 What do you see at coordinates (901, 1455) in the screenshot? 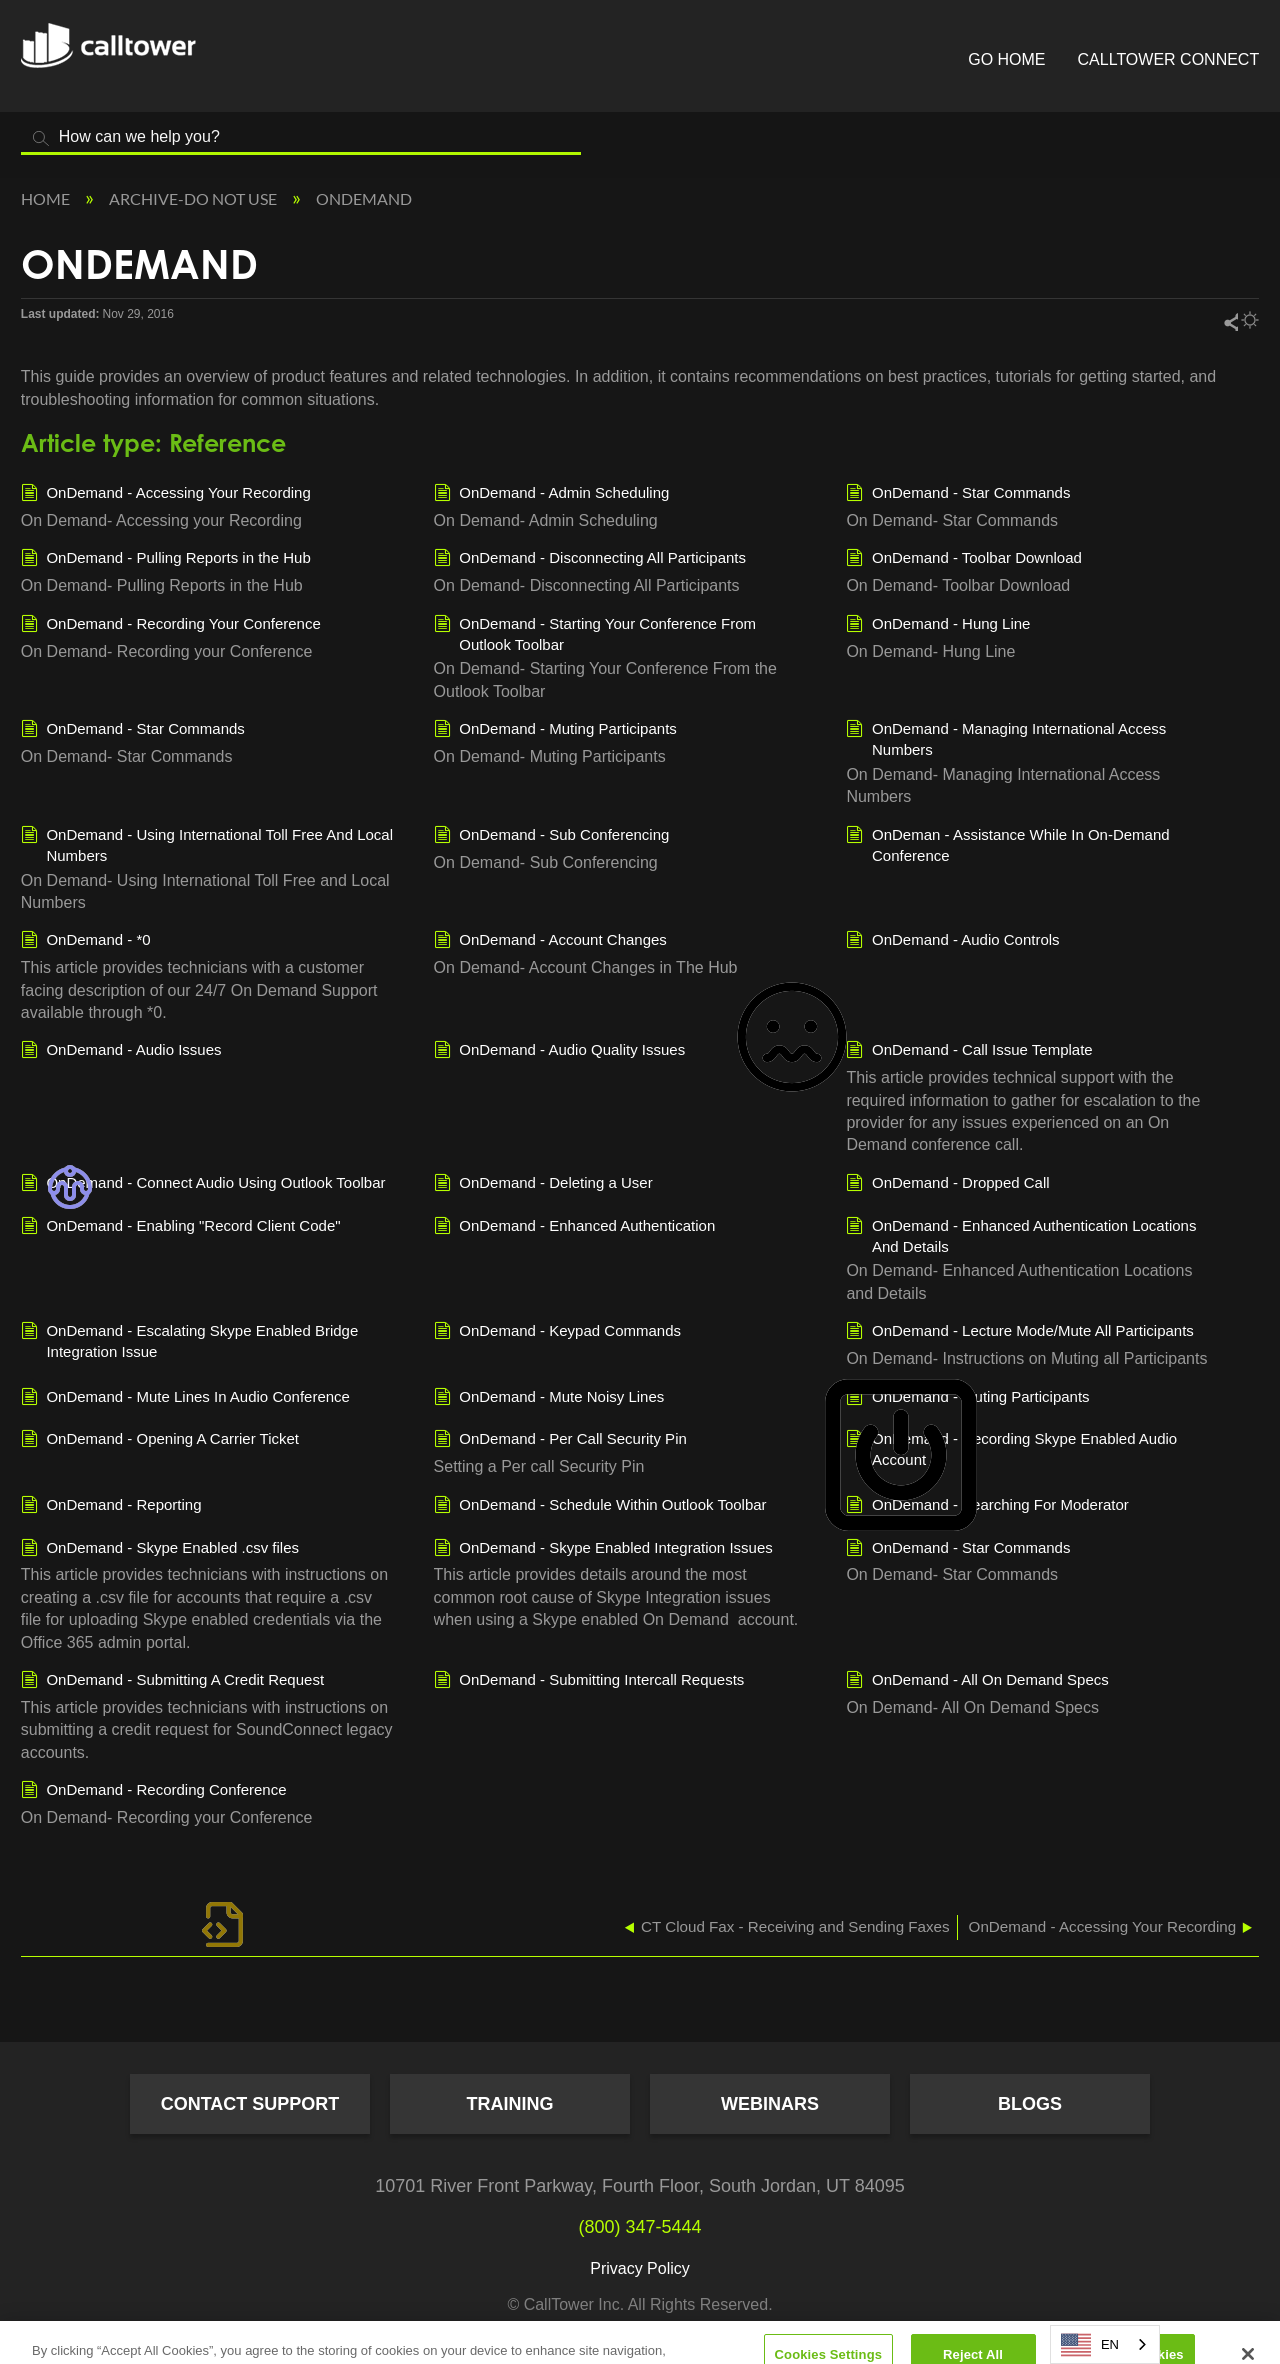
I see `toggle power on or off` at bounding box center [901, 1455].